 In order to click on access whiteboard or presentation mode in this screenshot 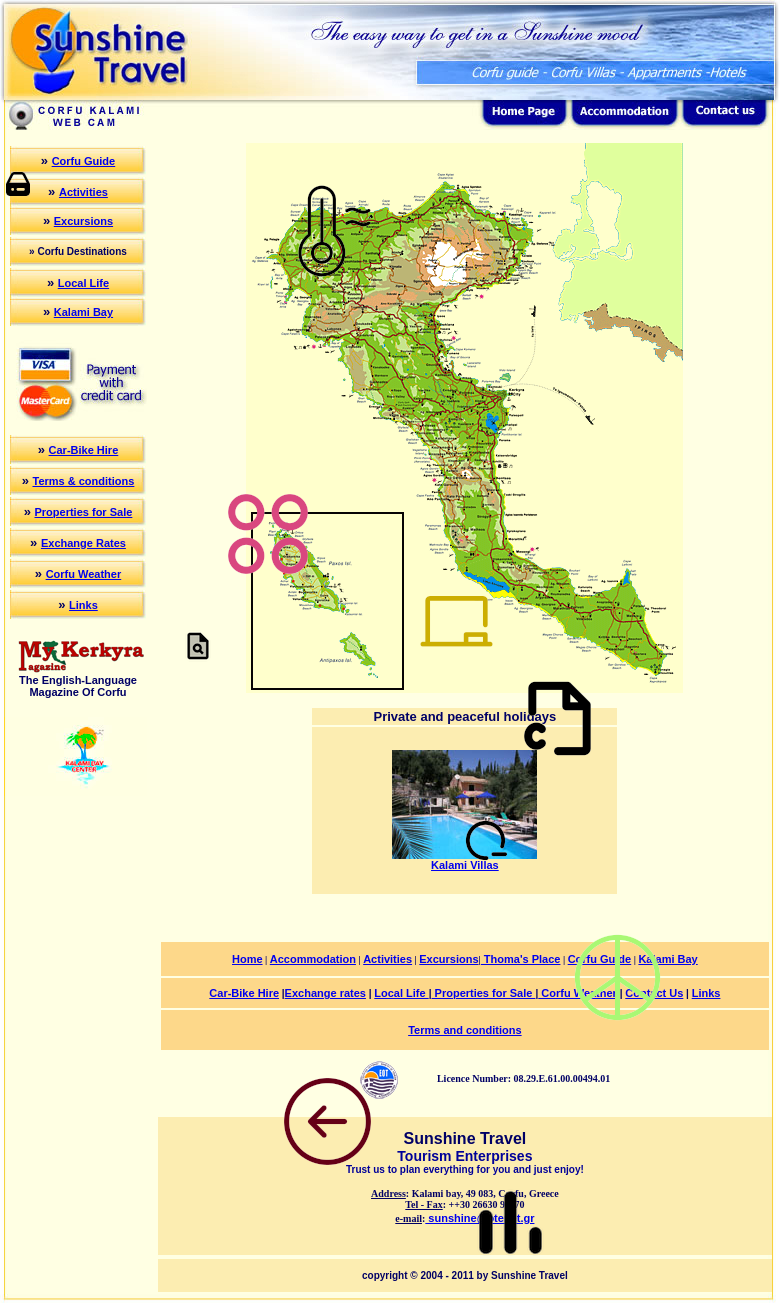, I will do `click(456, 622)`.